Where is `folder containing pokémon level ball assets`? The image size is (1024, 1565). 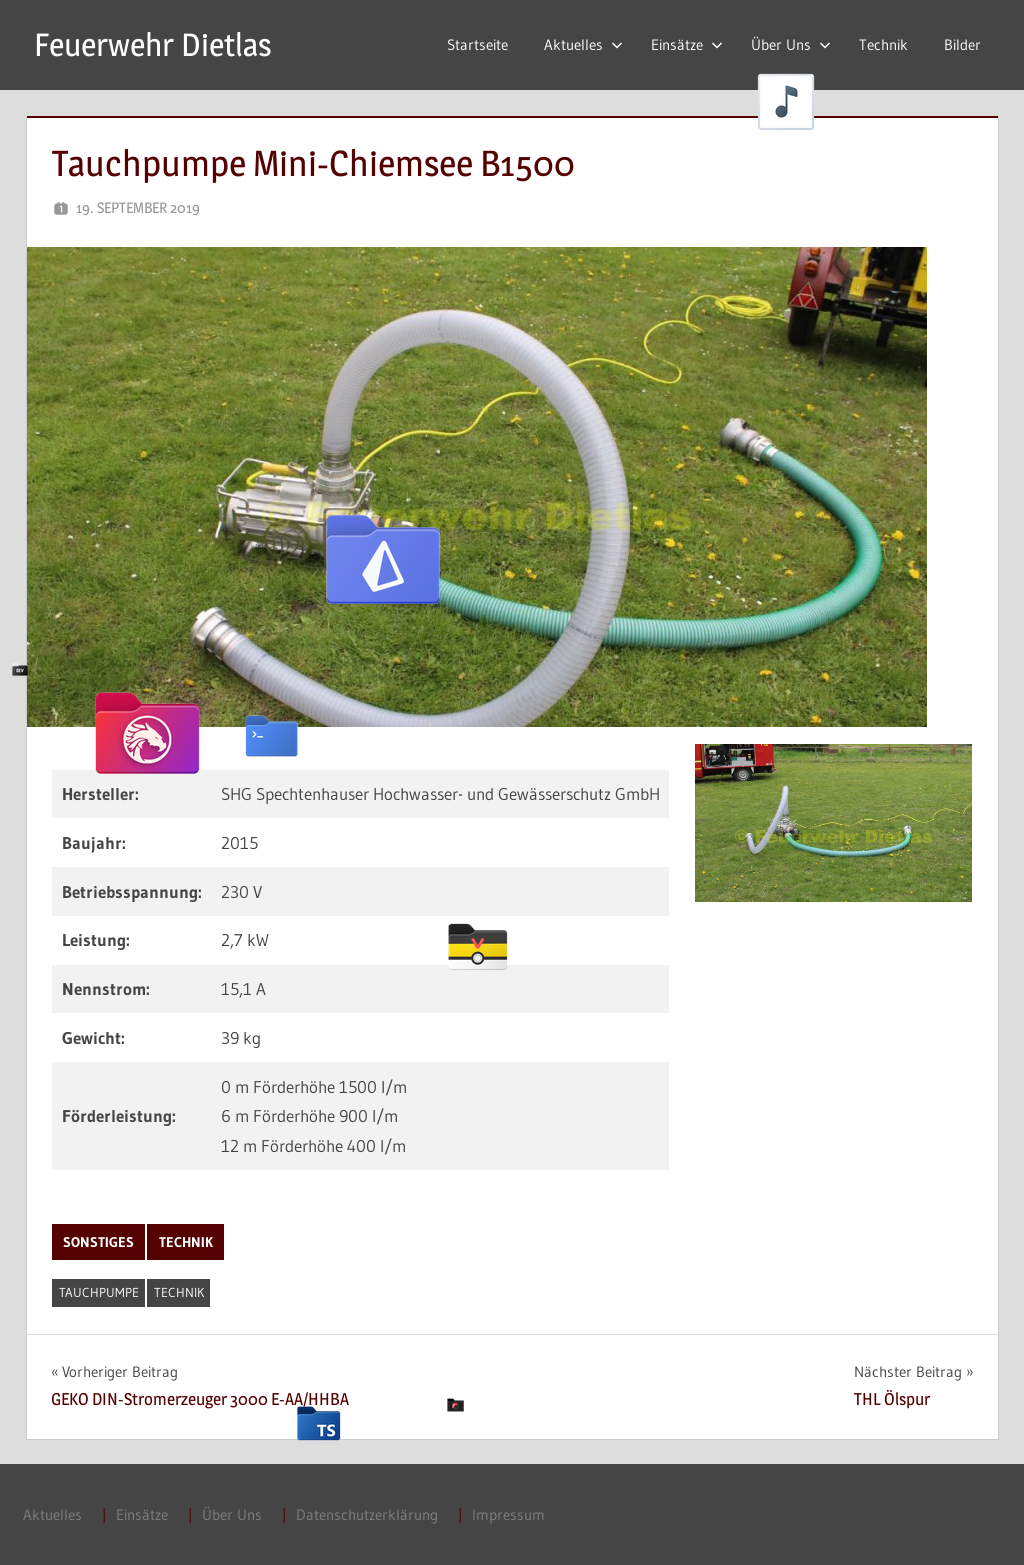
folder containing pokémon level ball assets is located at coordinates (477, 948).